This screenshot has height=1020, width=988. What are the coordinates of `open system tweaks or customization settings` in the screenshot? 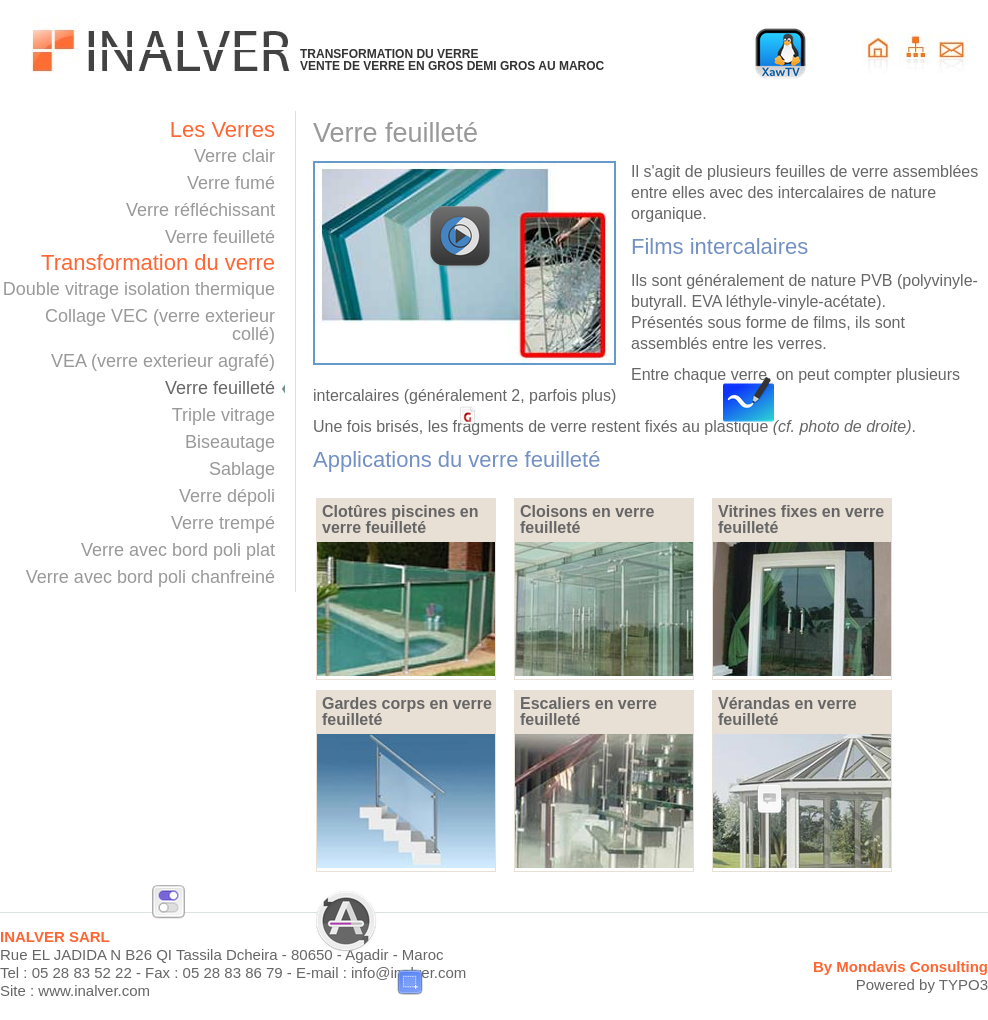 It's located at (168, 901).